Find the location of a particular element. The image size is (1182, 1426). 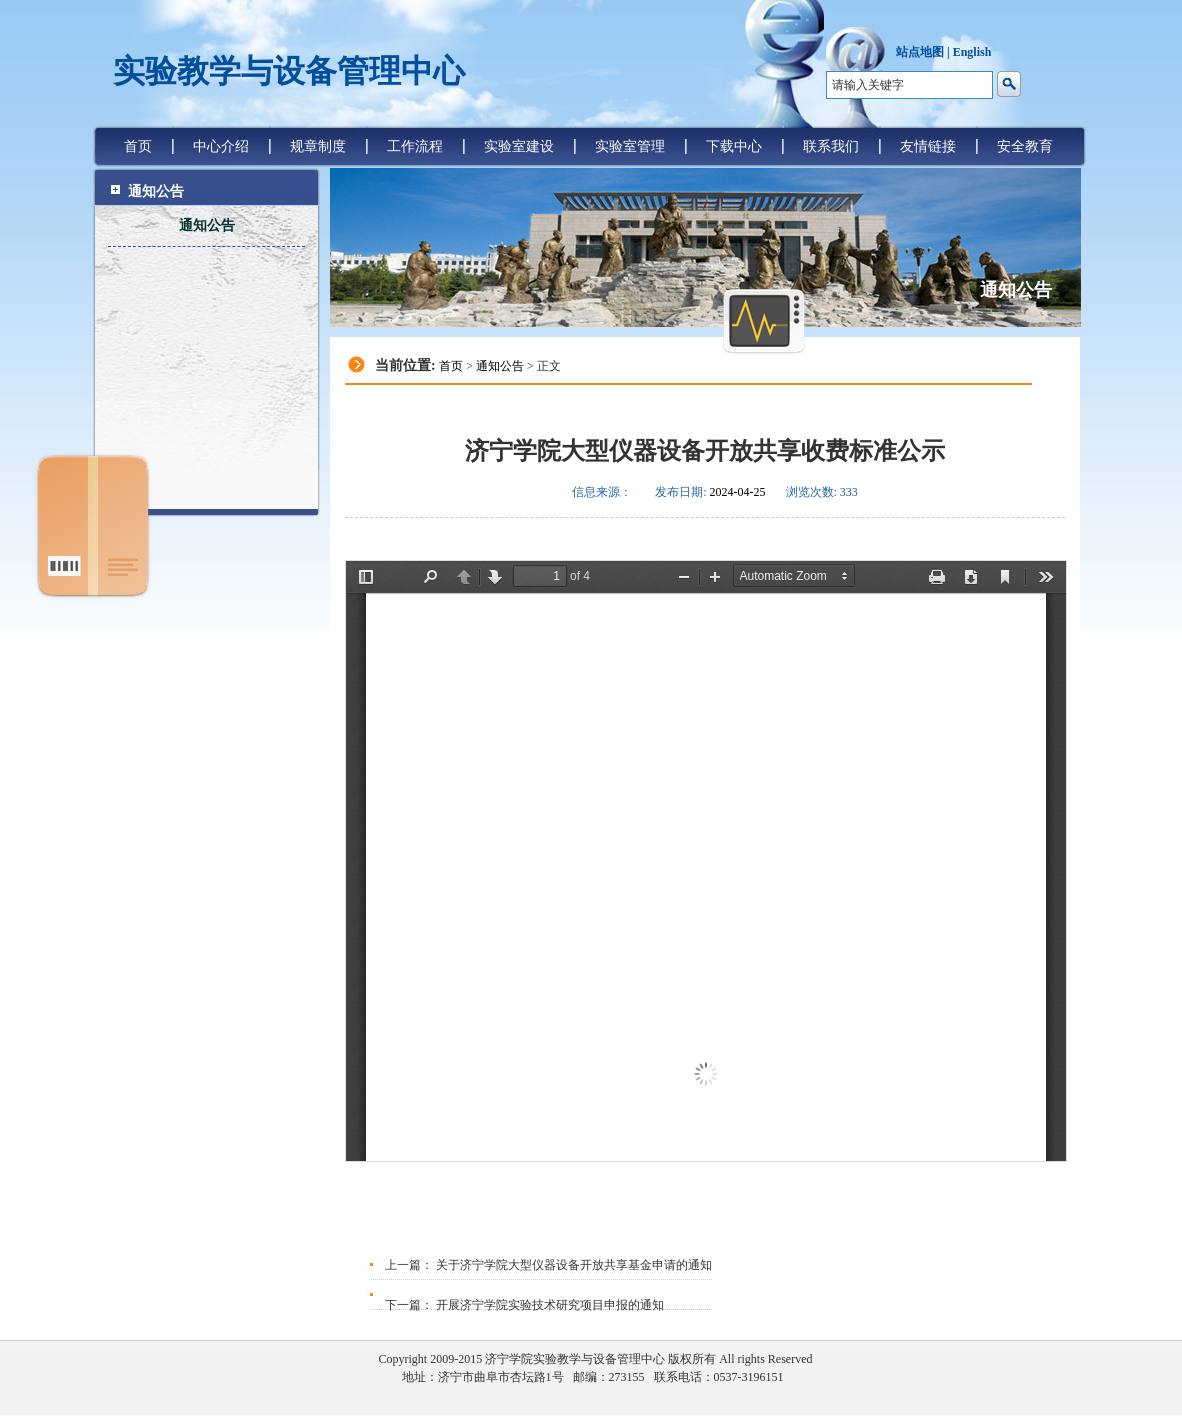

open system monitor application is located at coordinates (764, 321).